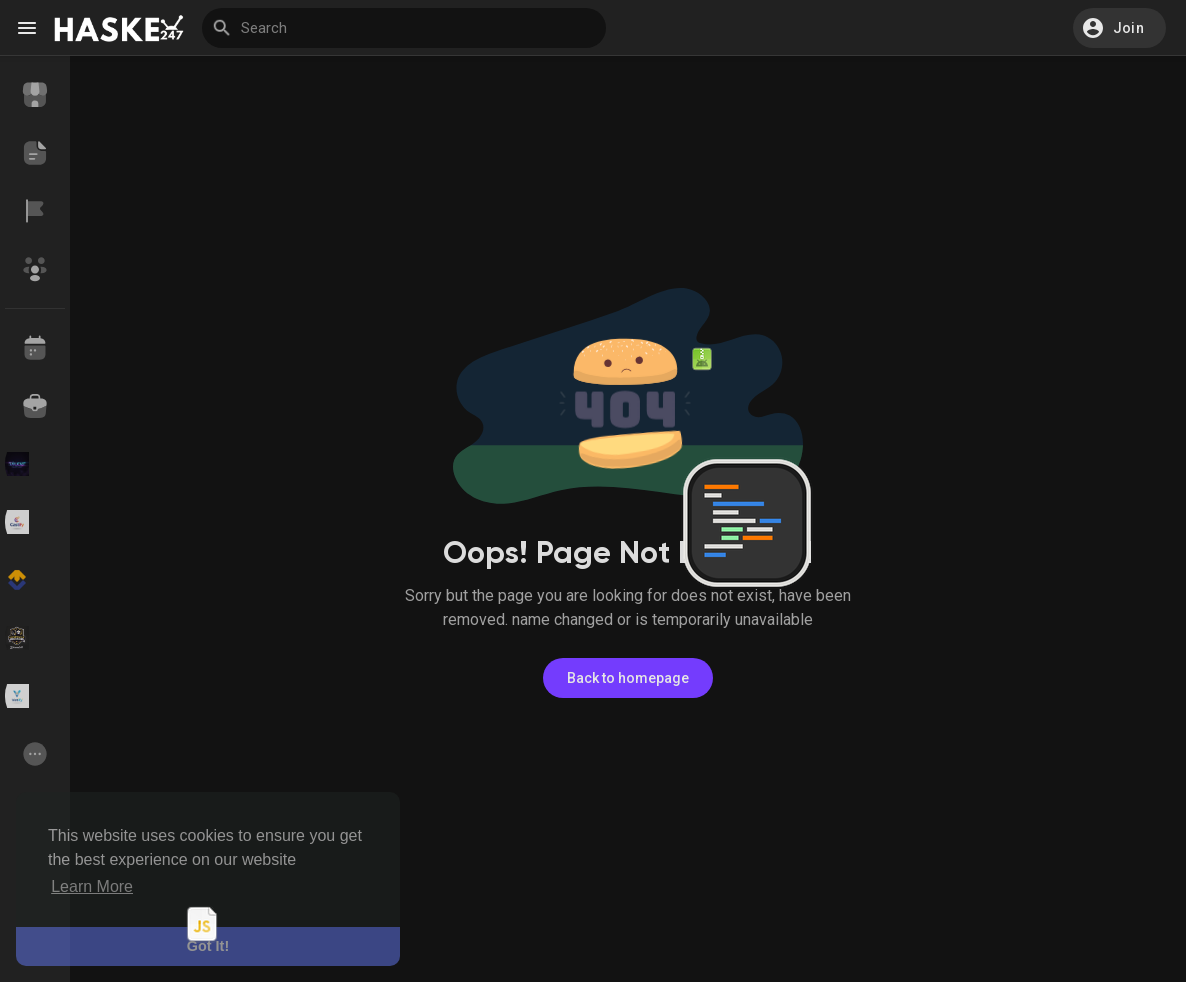  Describe the element at coordinates (747, 523) in the screenshot. I see `open software development tools` at that location.